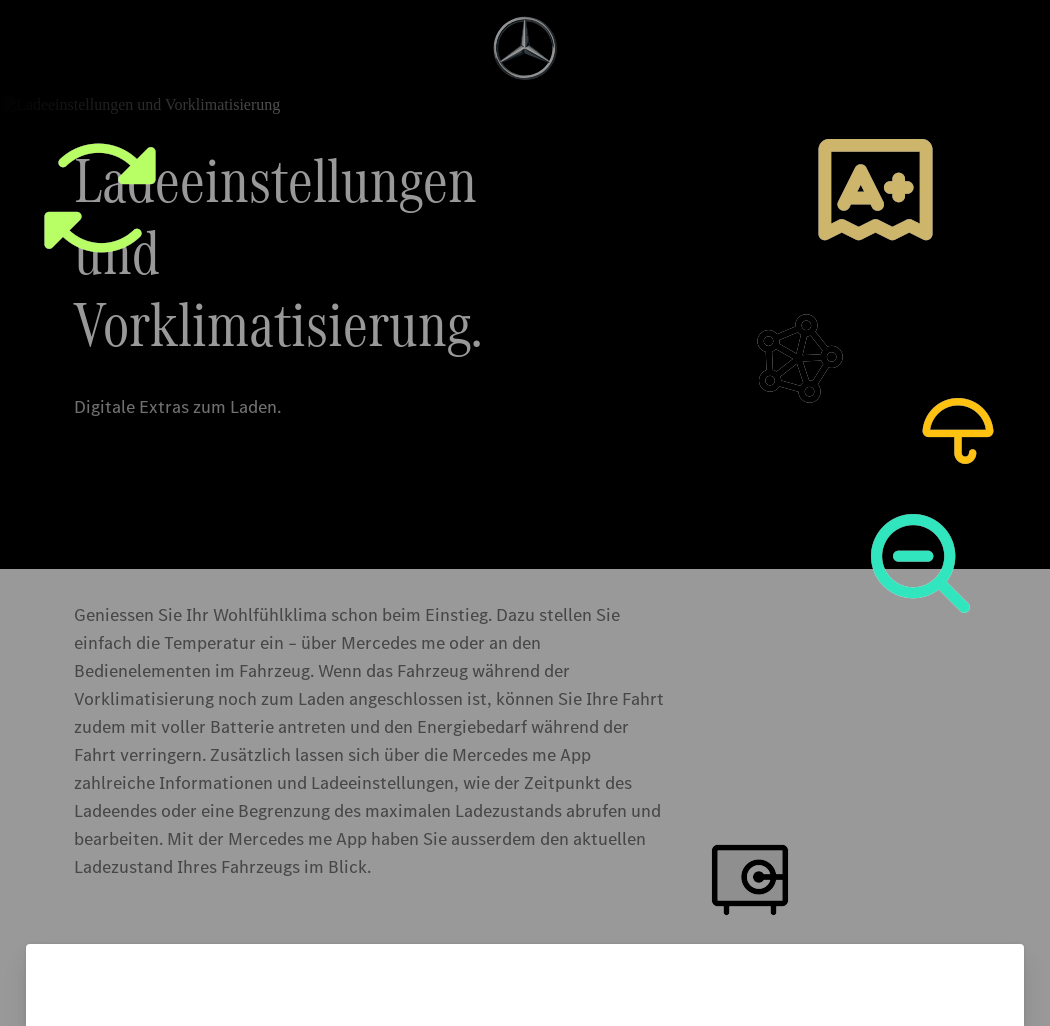 The height and width of the screenshot is (1026, 1050). I want to click on indicates weather protection or rain forecast, so click(958, 431).